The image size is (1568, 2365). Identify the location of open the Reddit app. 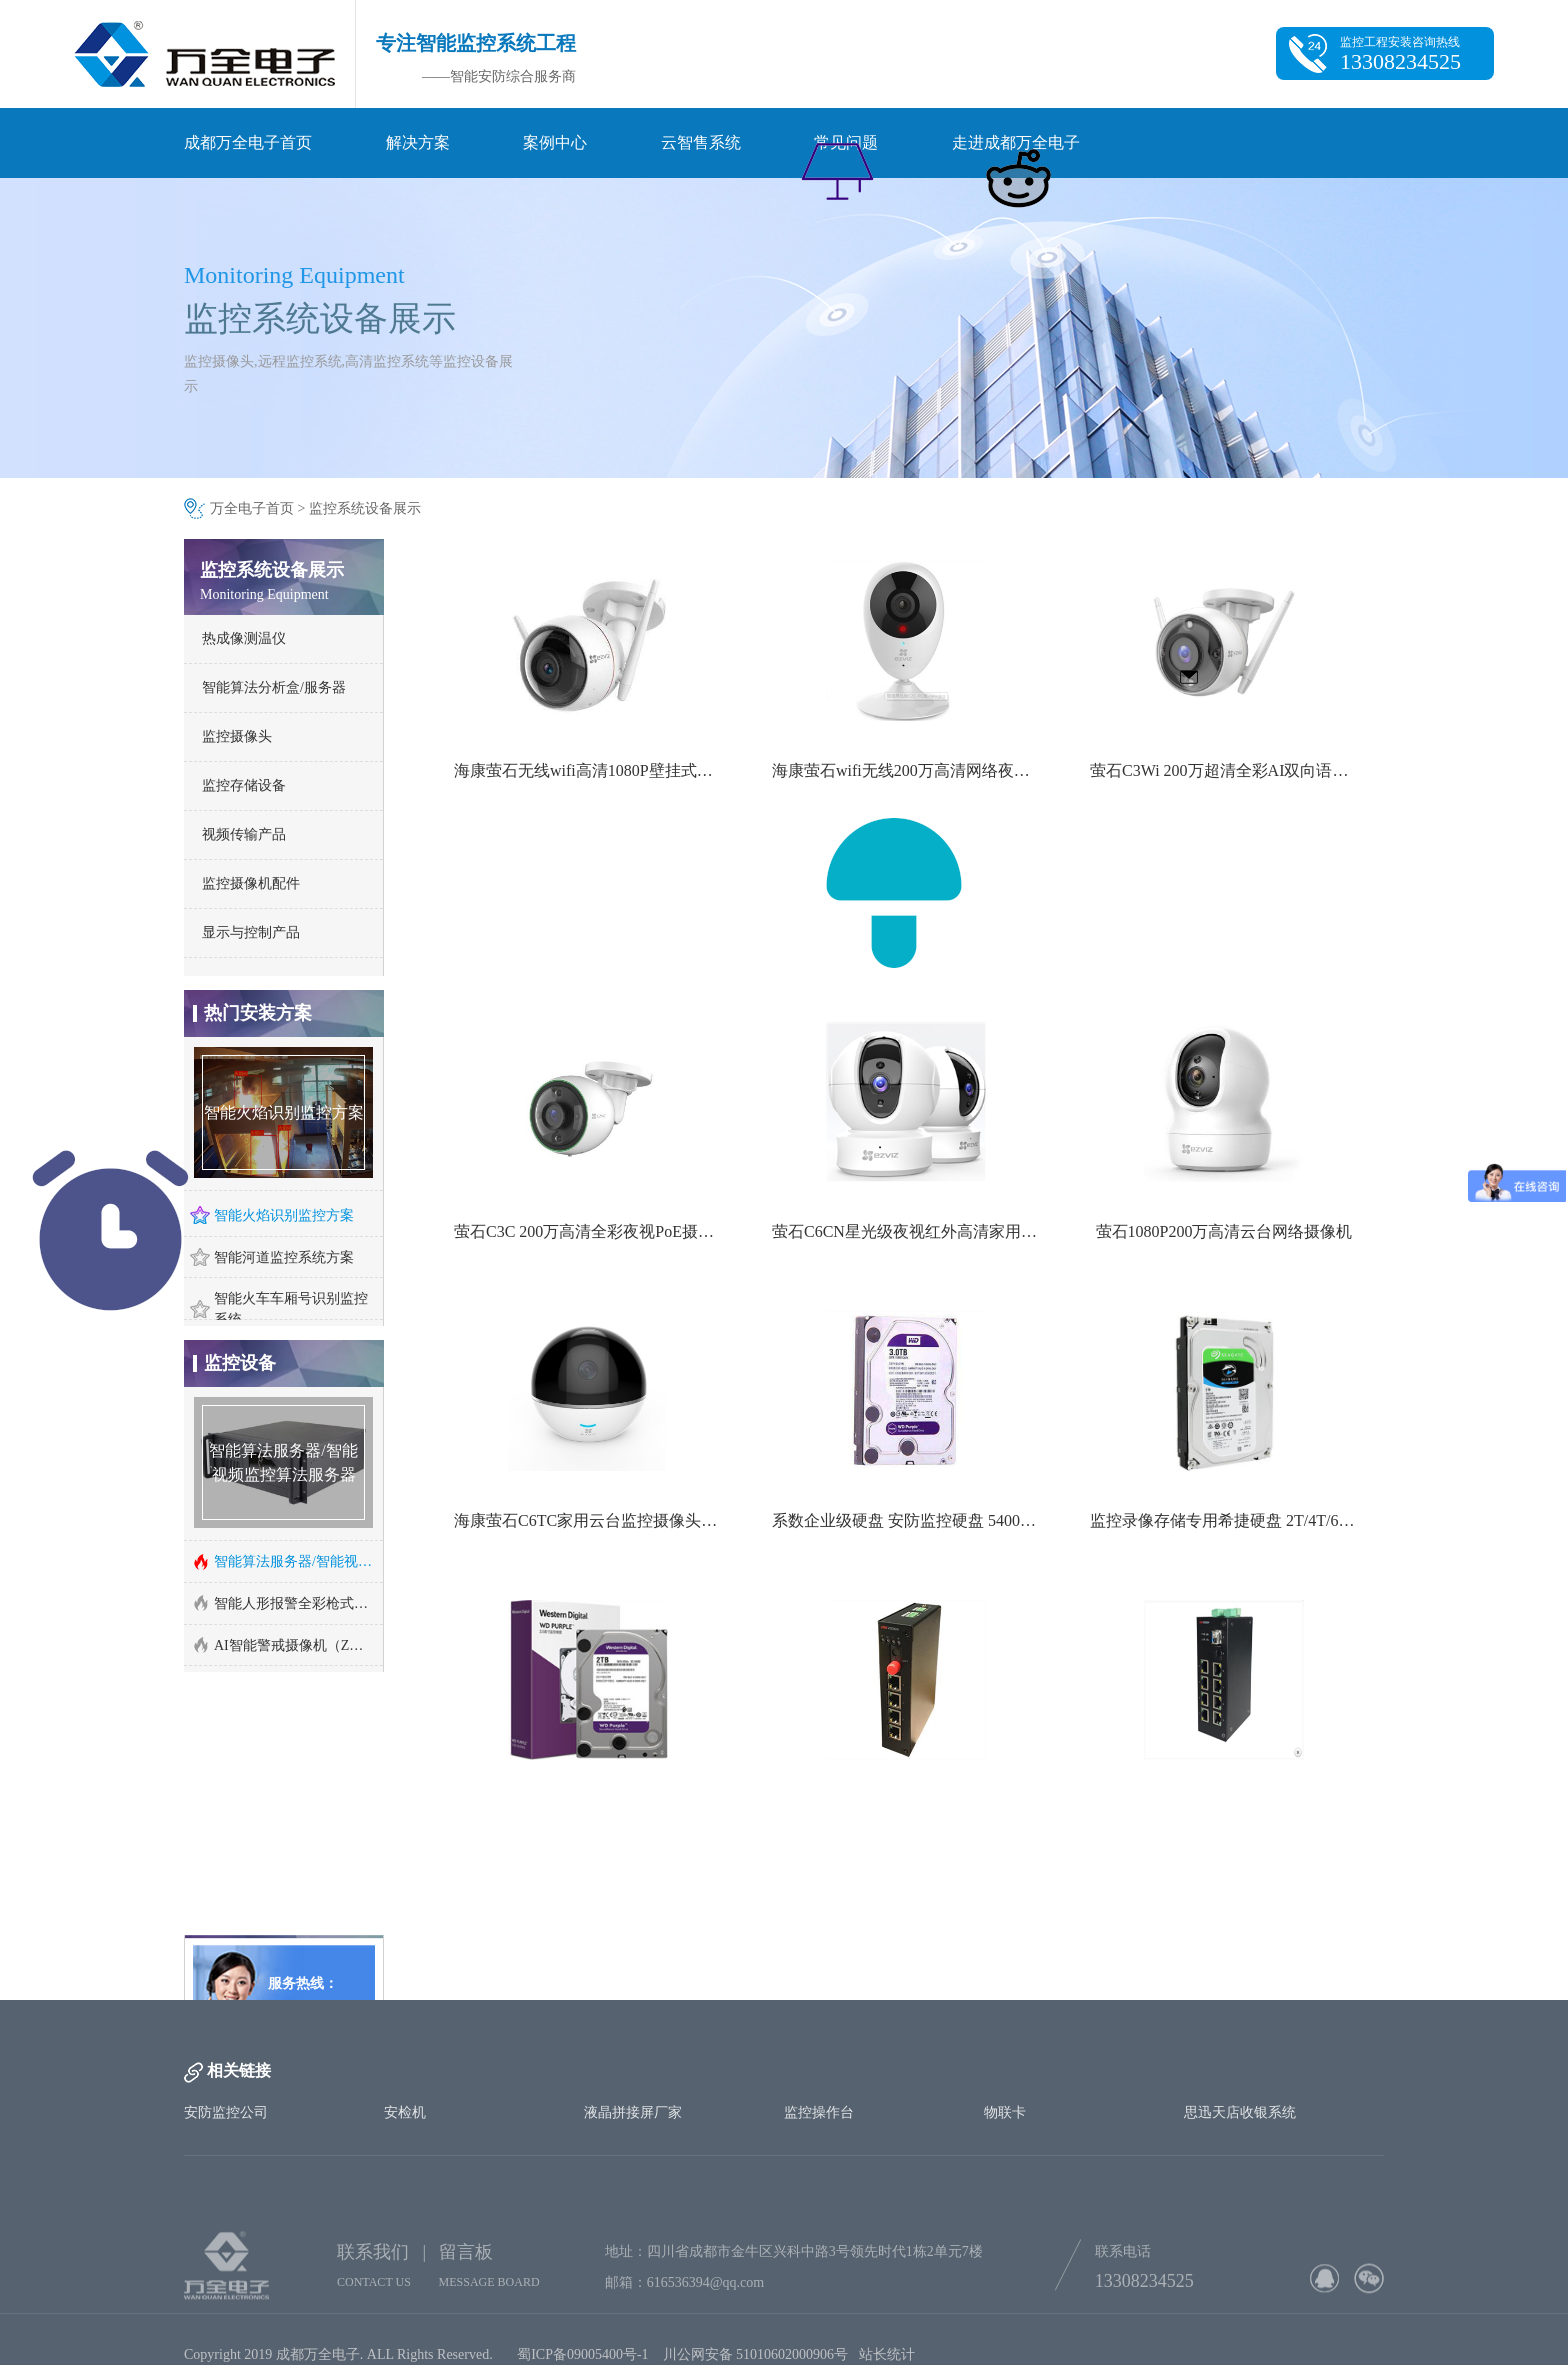
(1018, 181).